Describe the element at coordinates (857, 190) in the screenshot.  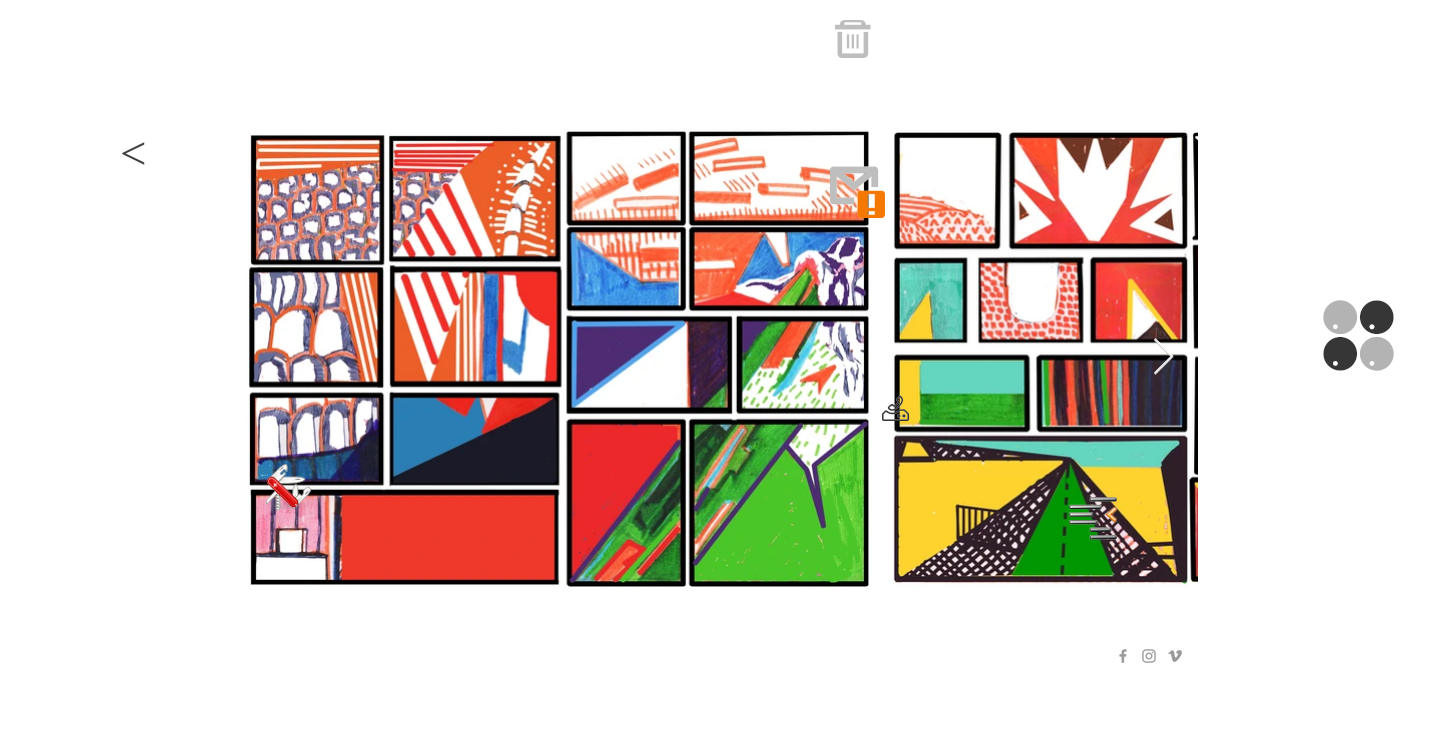
I see `mark email as important` at that location.